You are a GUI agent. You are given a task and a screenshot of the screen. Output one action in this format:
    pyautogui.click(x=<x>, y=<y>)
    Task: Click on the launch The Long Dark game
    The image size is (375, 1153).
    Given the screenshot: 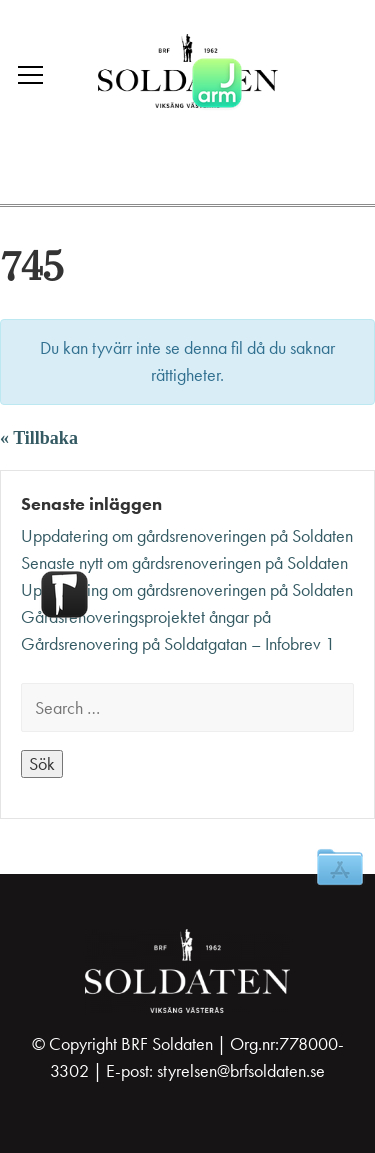 What is the action you would take?
    pyautogui.click(x=64, y=594)
    